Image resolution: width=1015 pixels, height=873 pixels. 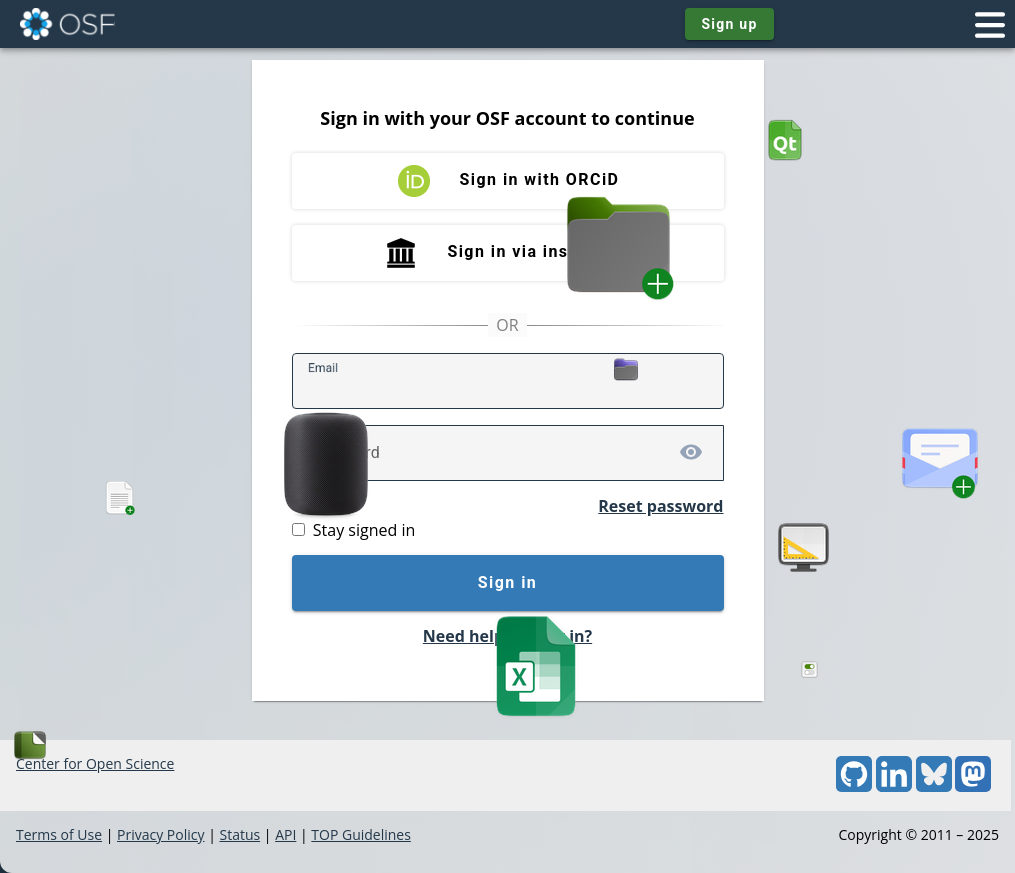 What do you see at coordinates (326, 466) in the screenshot?
I see `apple homepod smart speaker device` at bounding box center [326, 466].